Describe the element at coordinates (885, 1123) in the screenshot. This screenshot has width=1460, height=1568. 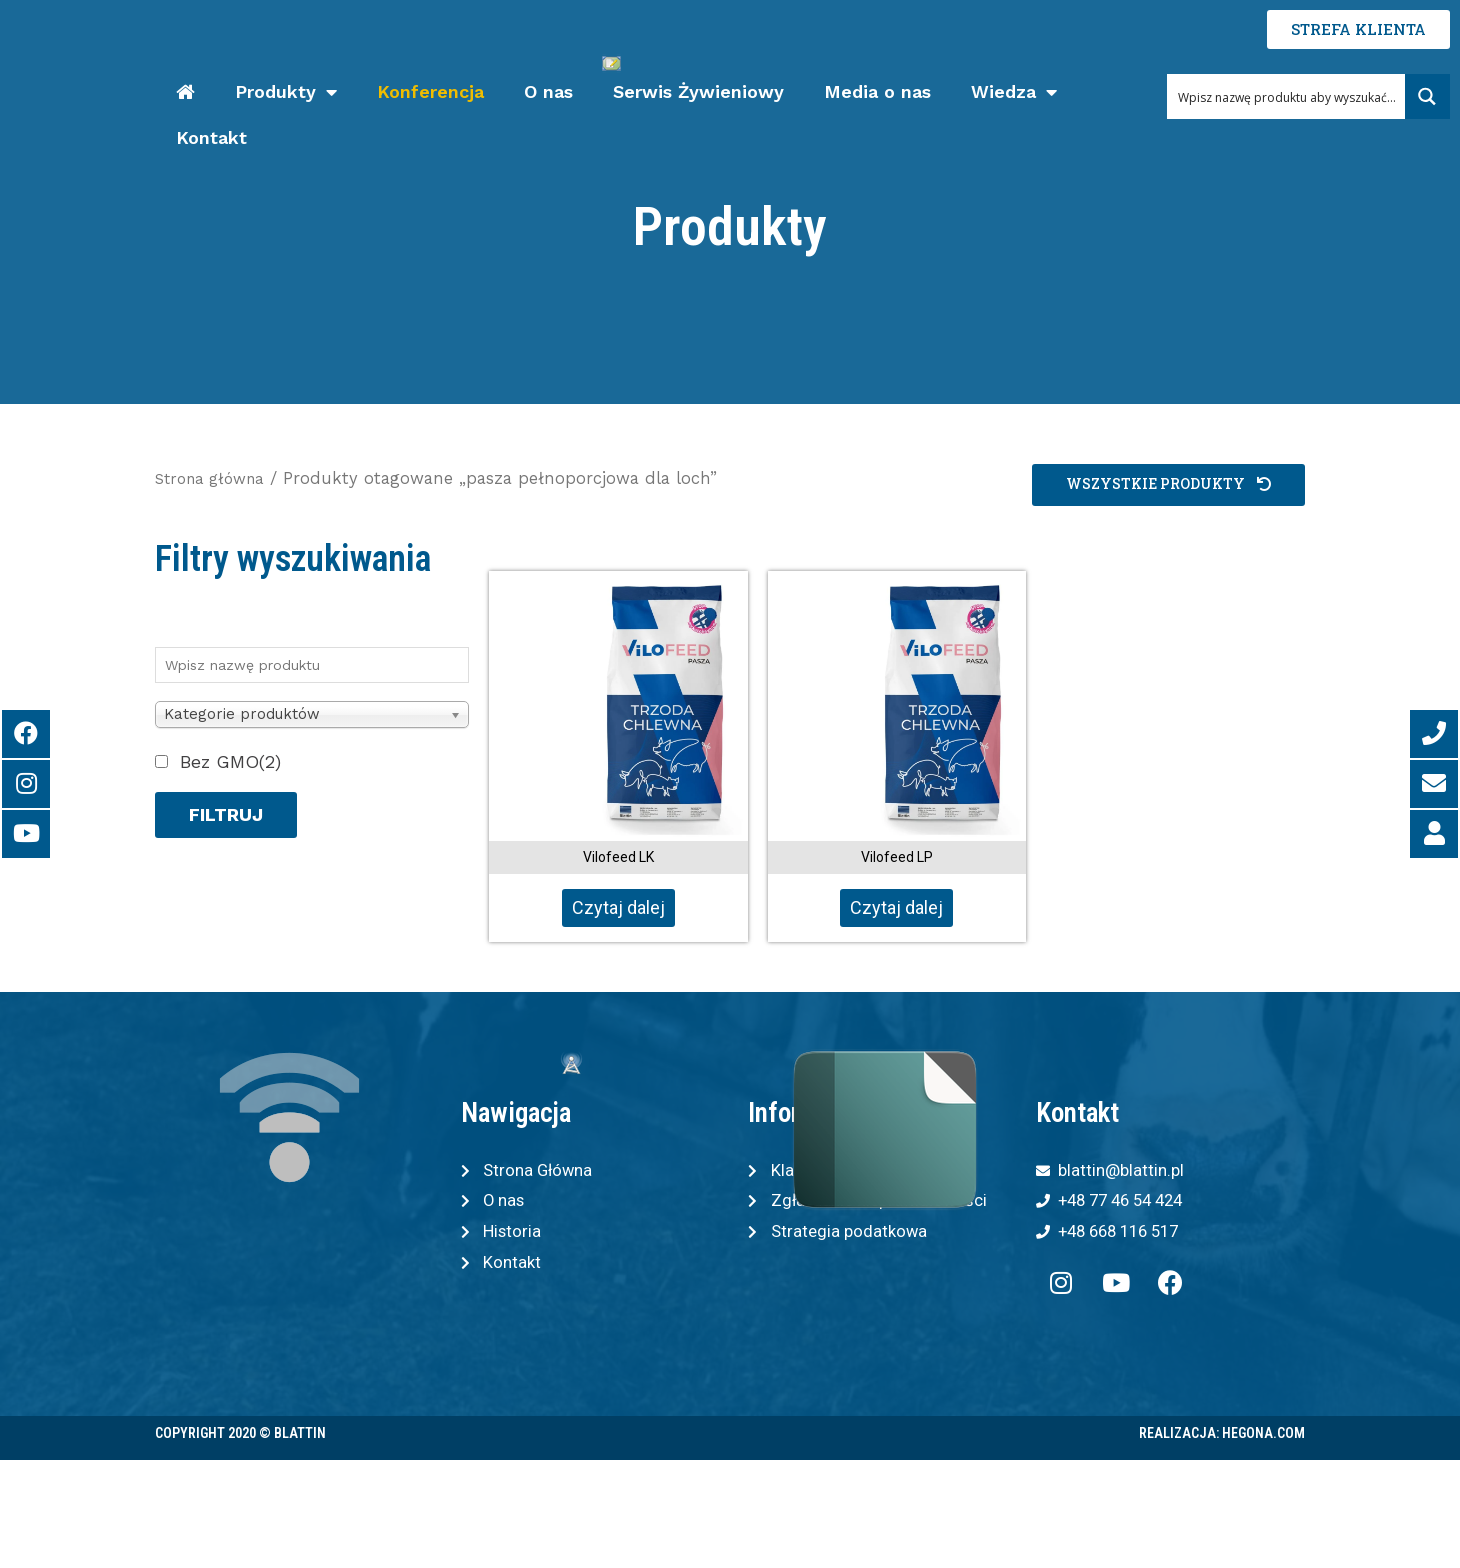
I see `change desktop wallpaper settings` at that location.